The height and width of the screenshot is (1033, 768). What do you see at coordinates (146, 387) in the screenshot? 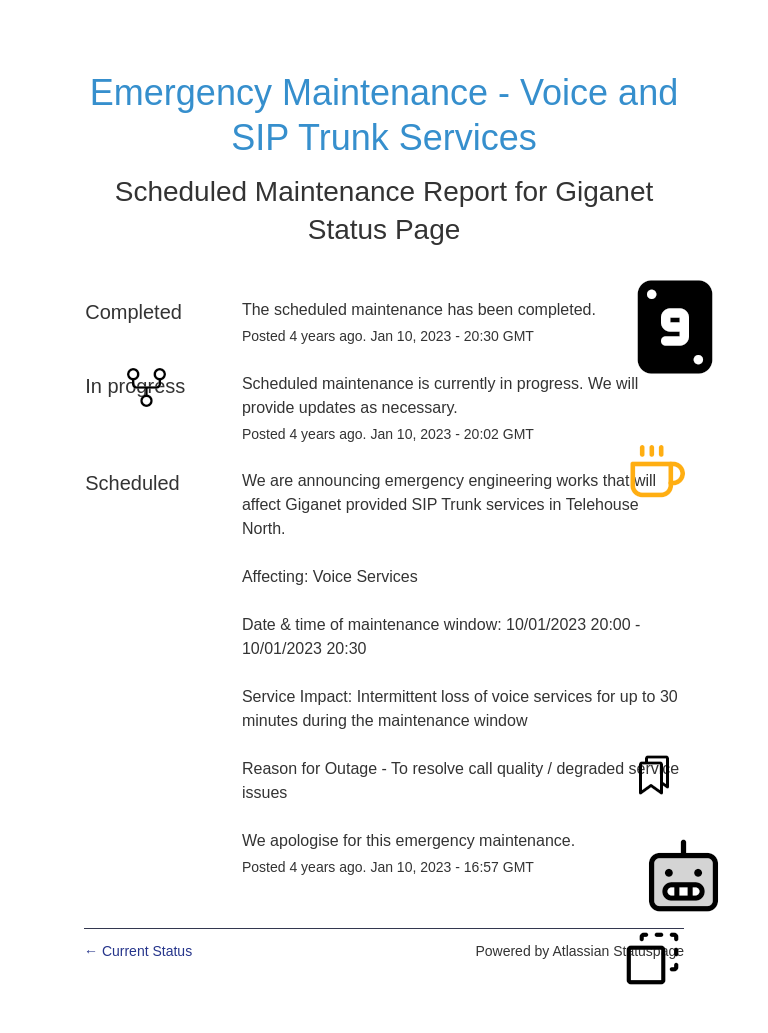
I see `fork a repository or branch` at bounding box center [146, 387].